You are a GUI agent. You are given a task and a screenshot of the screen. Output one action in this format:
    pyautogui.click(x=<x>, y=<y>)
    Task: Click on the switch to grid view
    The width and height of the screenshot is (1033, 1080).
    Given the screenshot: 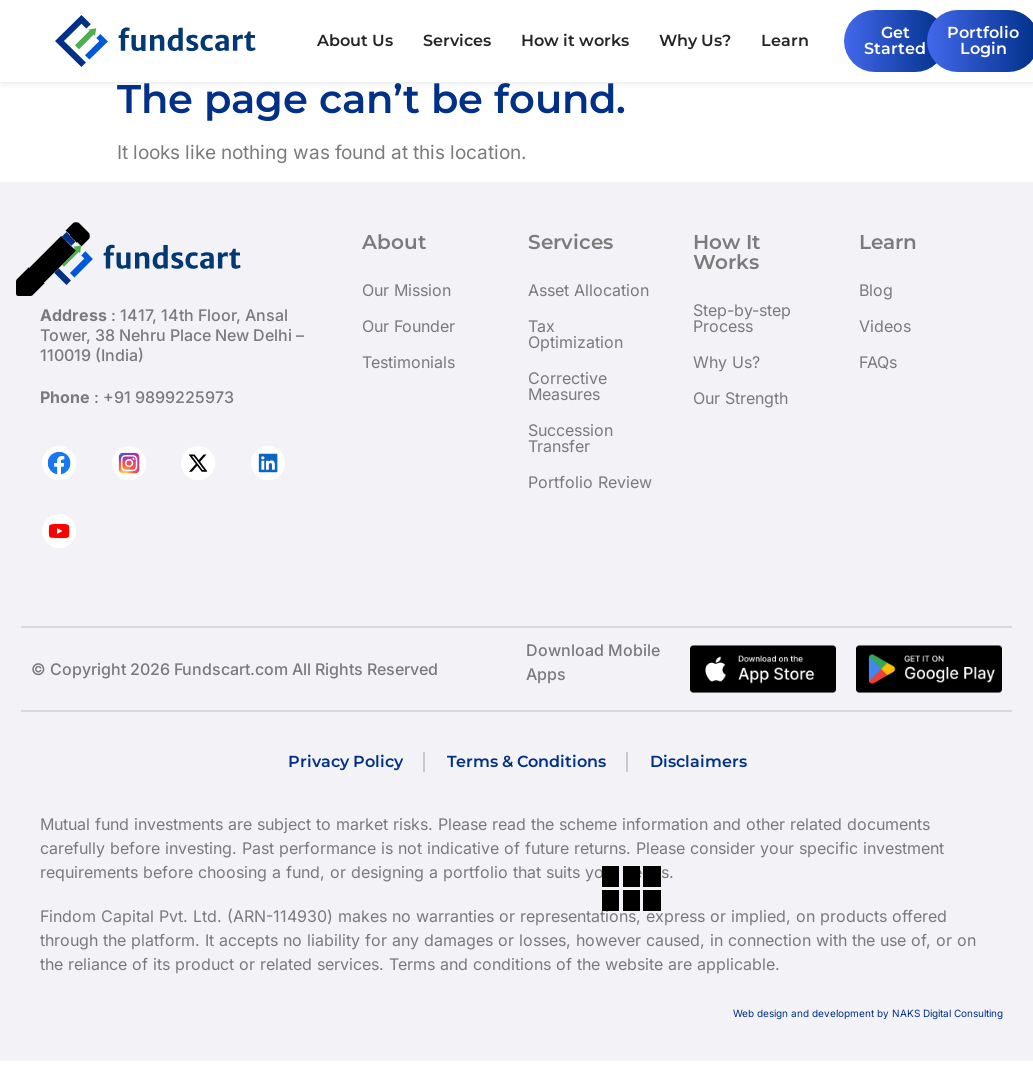 What is the action you would take?
    pyautogui.click(x=629, y=890)
    